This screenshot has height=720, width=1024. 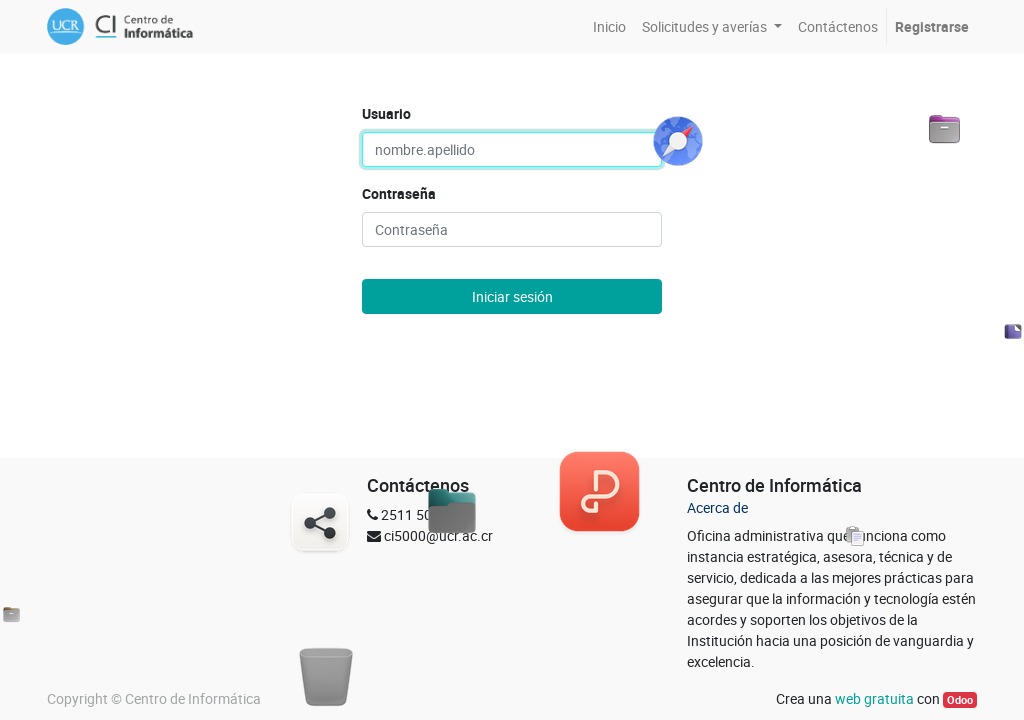 What do you see at coordinates (1013, 331) in the screenshot?
I see `change desktop wallpaper settings` at bounding box center [1013, 331].